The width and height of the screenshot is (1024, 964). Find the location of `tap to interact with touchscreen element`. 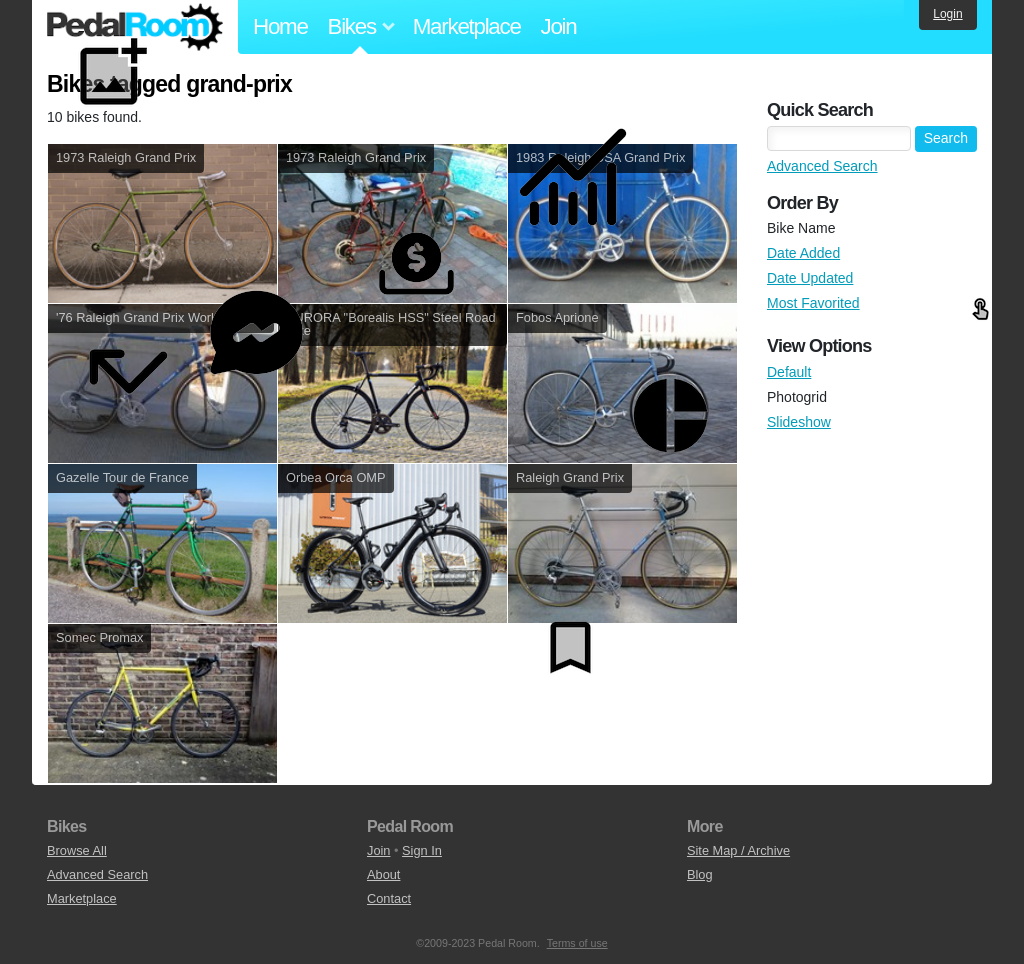

tap to interact with touchscreen element is located at coordinates (980, 309).